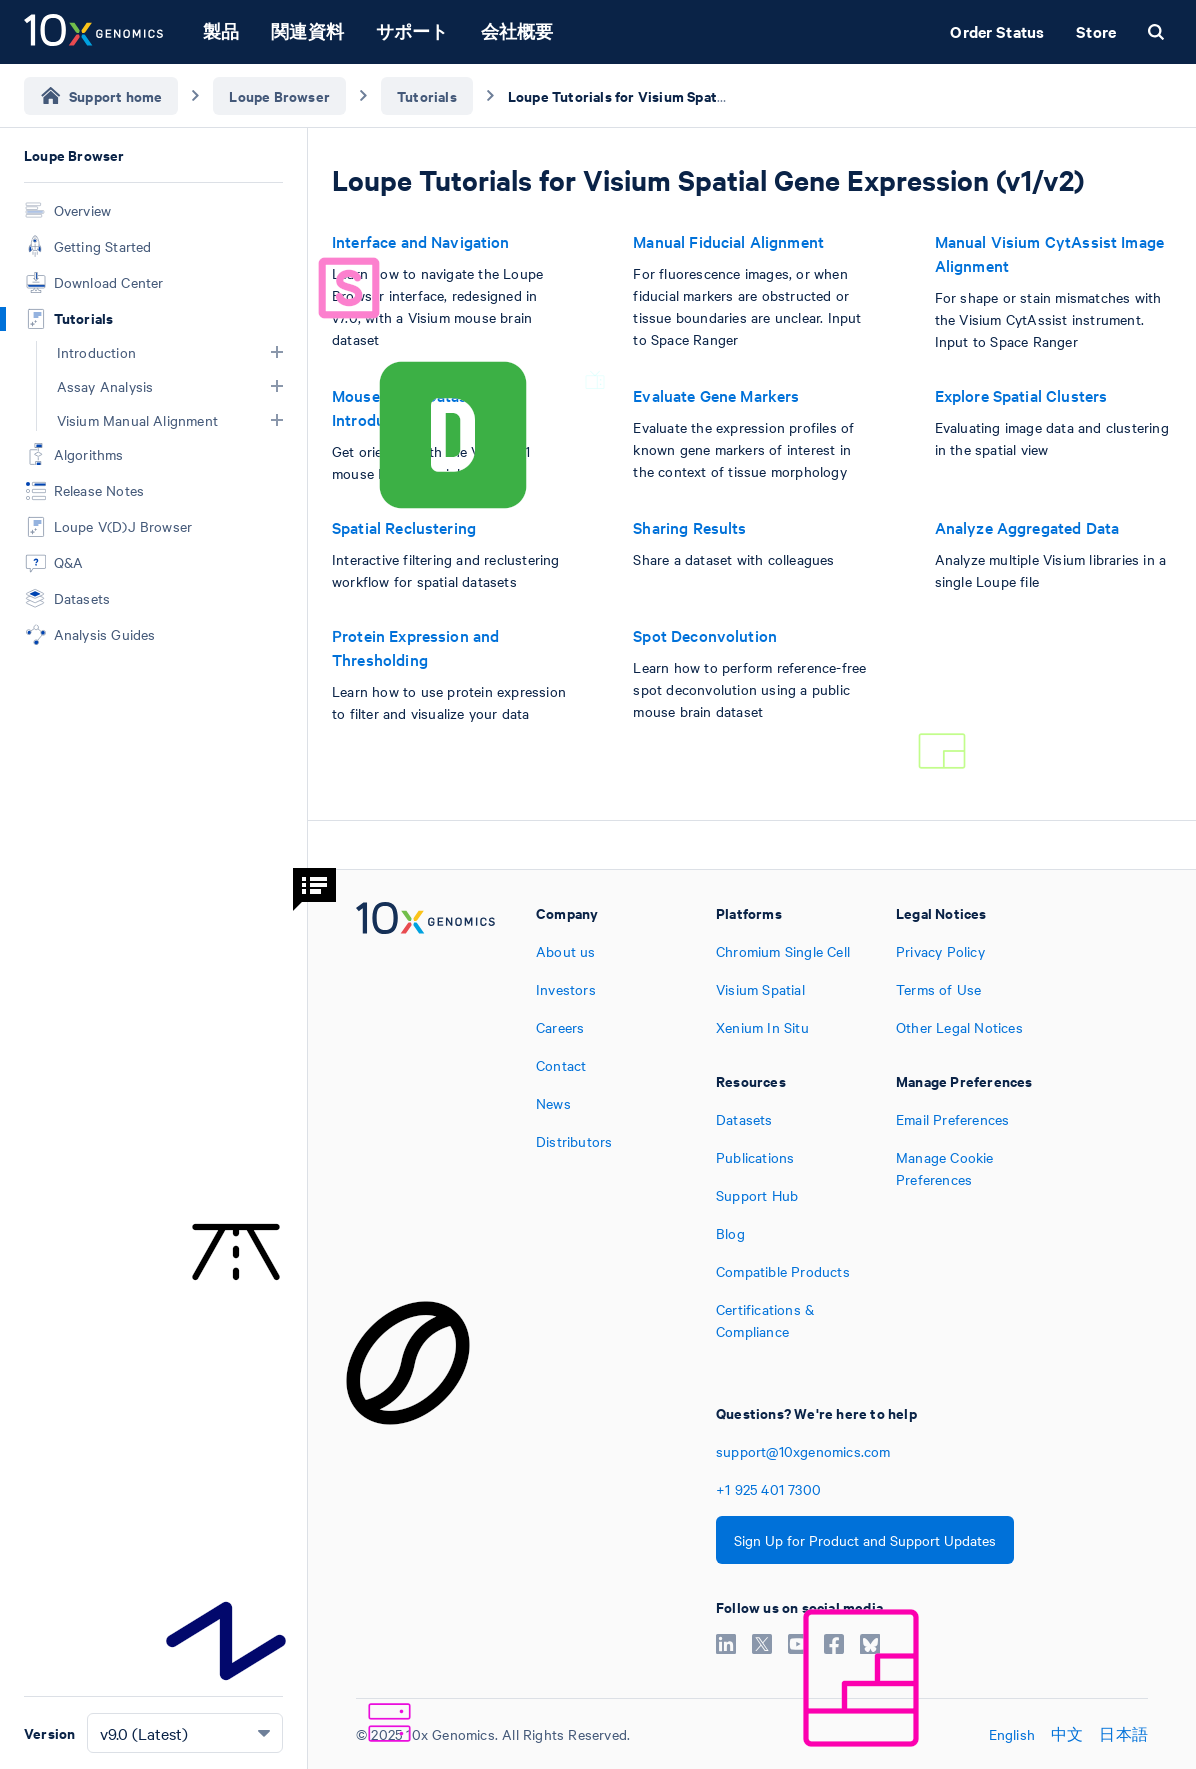 The width and height of the screenshot is (1196, 1769). I want to click on view speaker notes or presentation notes, so click(314, 889).